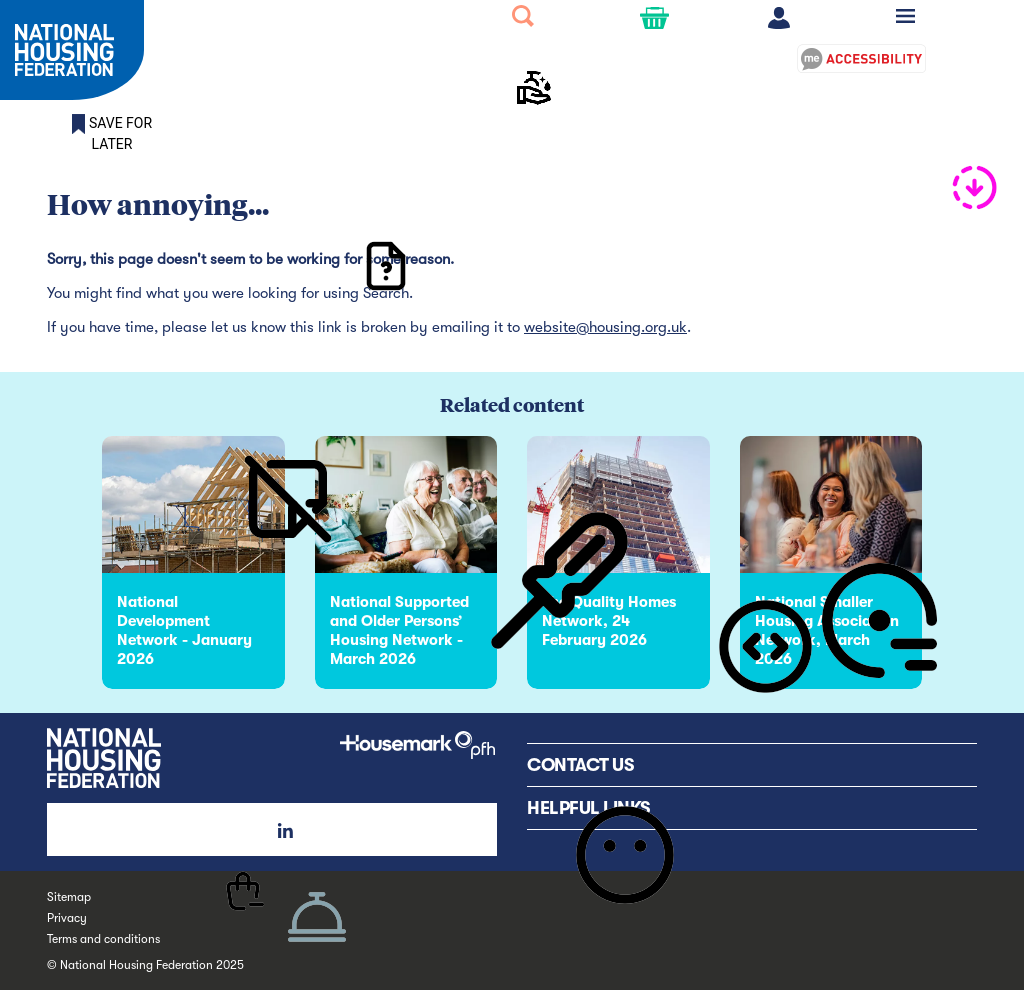 Image resolution: width=1024 pixels, height=990 pixels. What do you see at coordinates (879, 620) in the screenshot?
I see `view issue tracking timeline` at bounding box center [879, 620].